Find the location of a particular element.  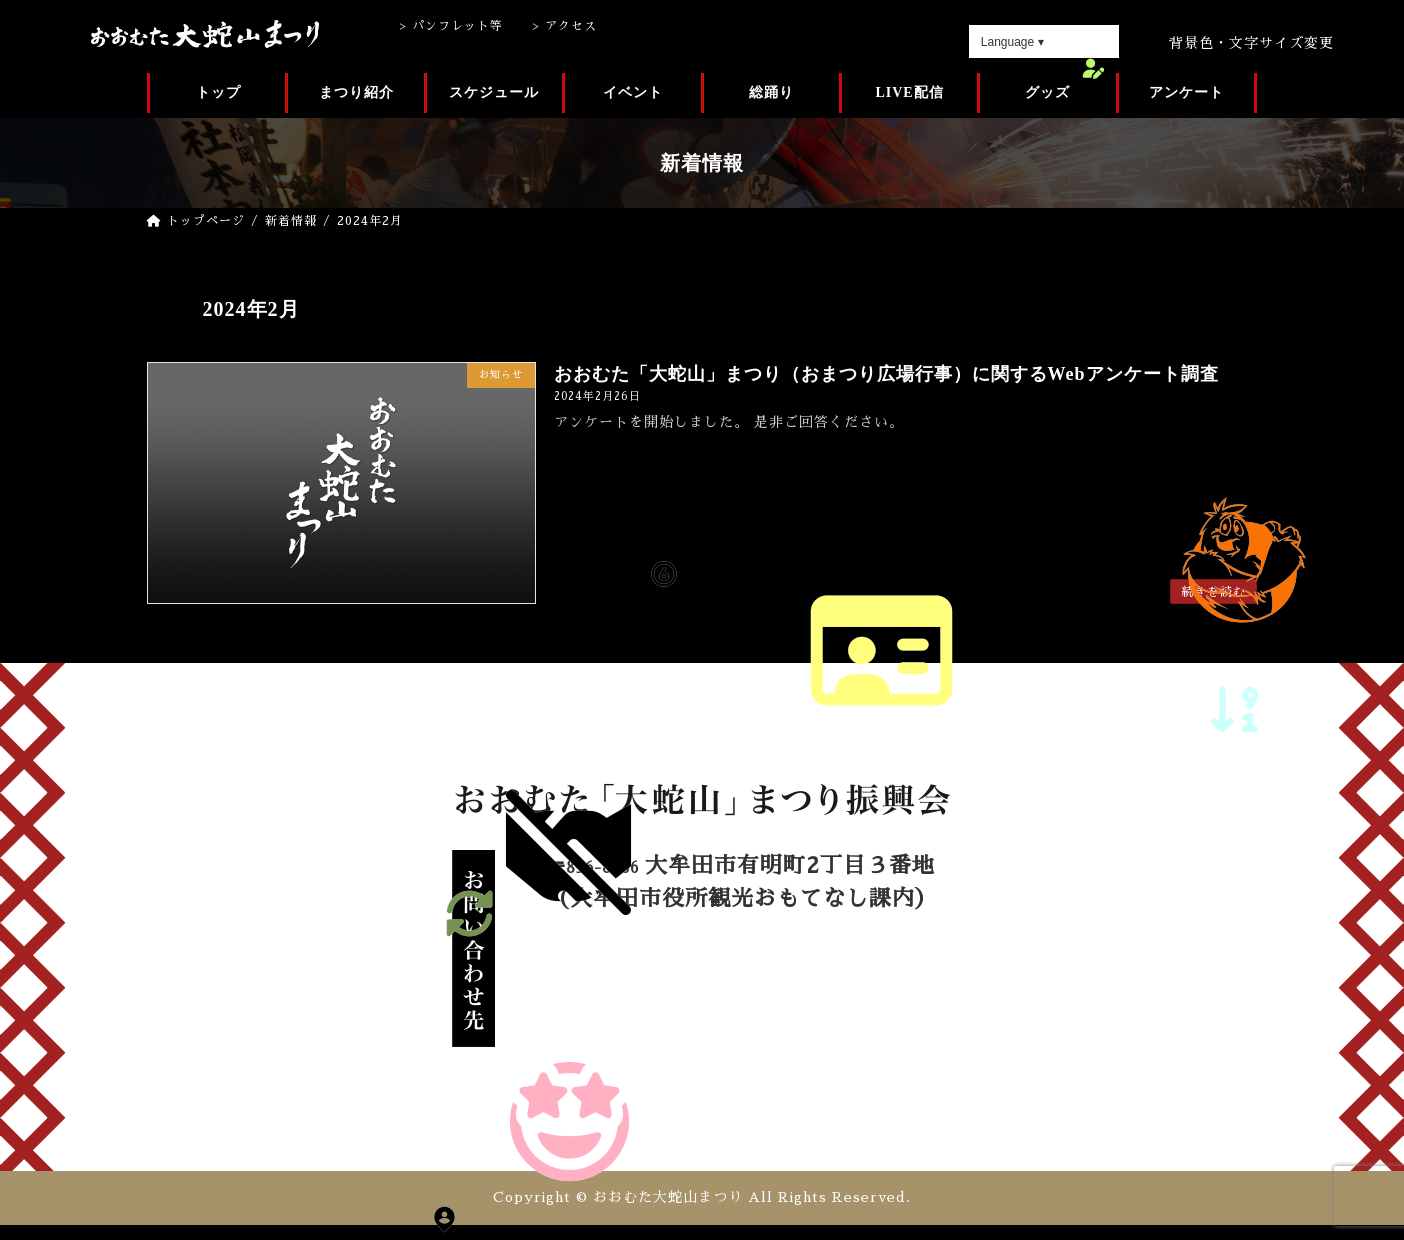

view your profile or identification details is located at coordinates (881, 650).